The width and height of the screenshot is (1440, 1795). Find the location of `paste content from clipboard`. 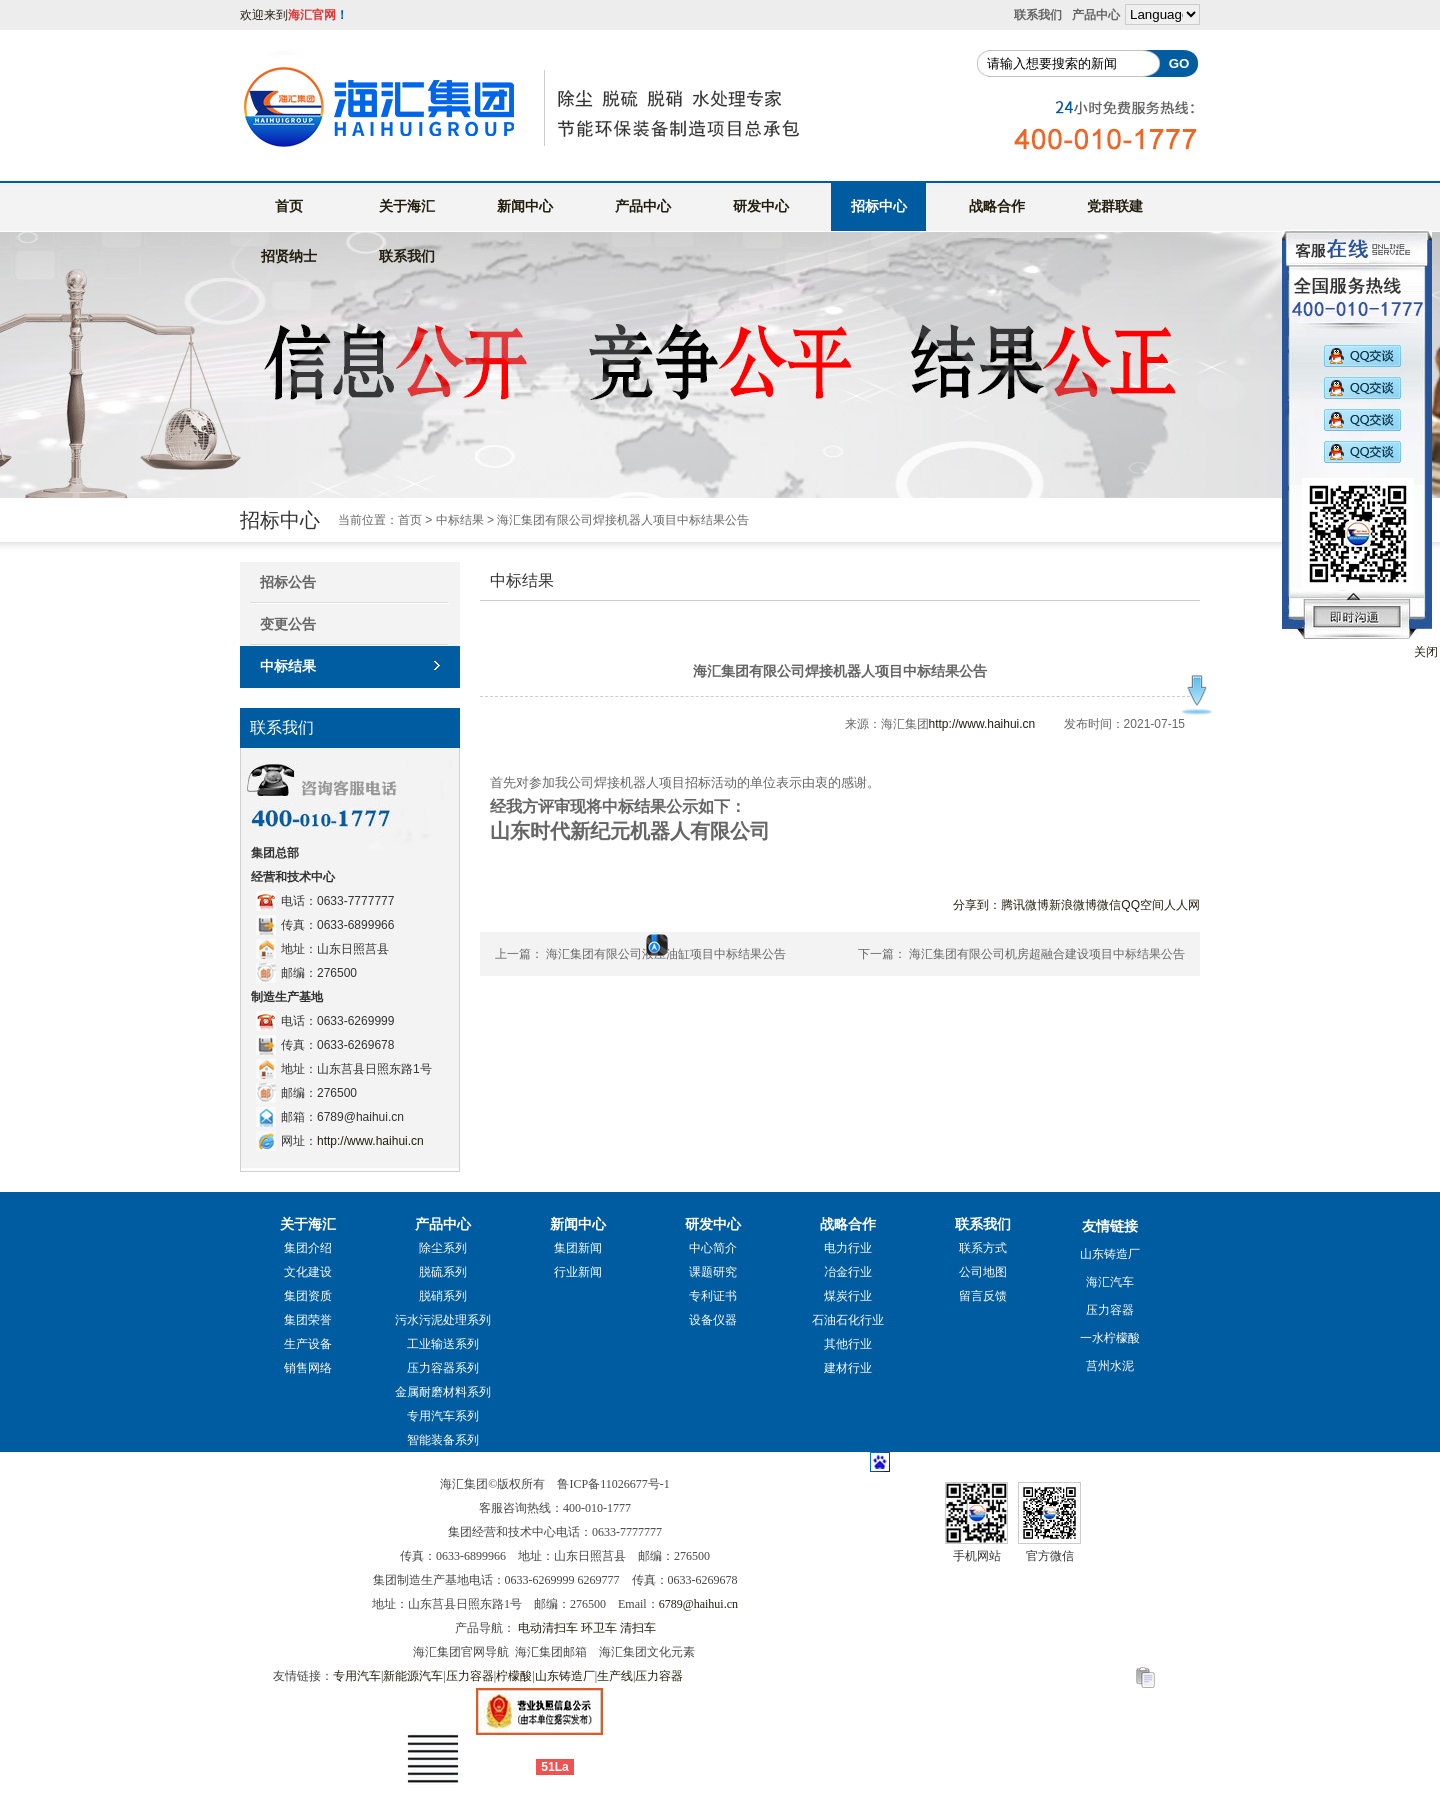

paste content from clipboard is located at coordinates (1145, 1677).